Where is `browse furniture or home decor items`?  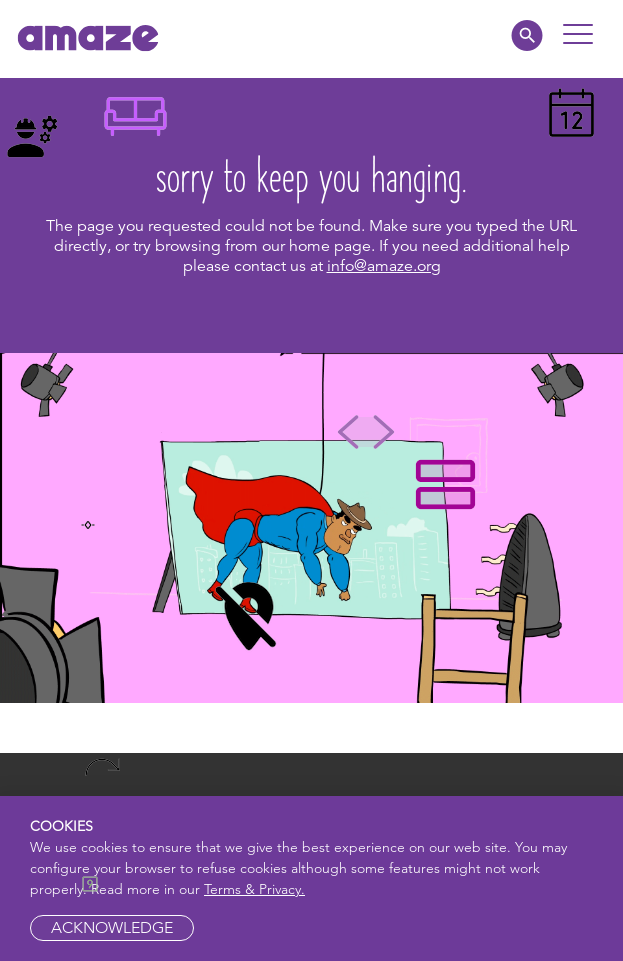 browse furniture or home decor items is located at coordinates (135, 115).